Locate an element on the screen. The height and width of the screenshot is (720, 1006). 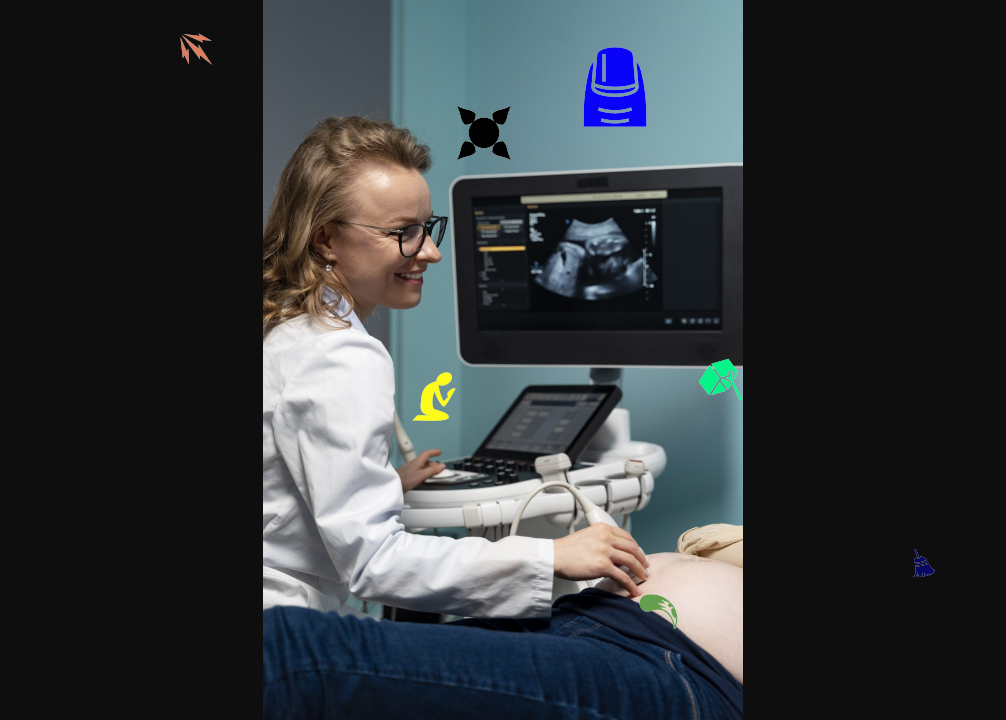
clear or clean up items is located at coordinates (920, 563).